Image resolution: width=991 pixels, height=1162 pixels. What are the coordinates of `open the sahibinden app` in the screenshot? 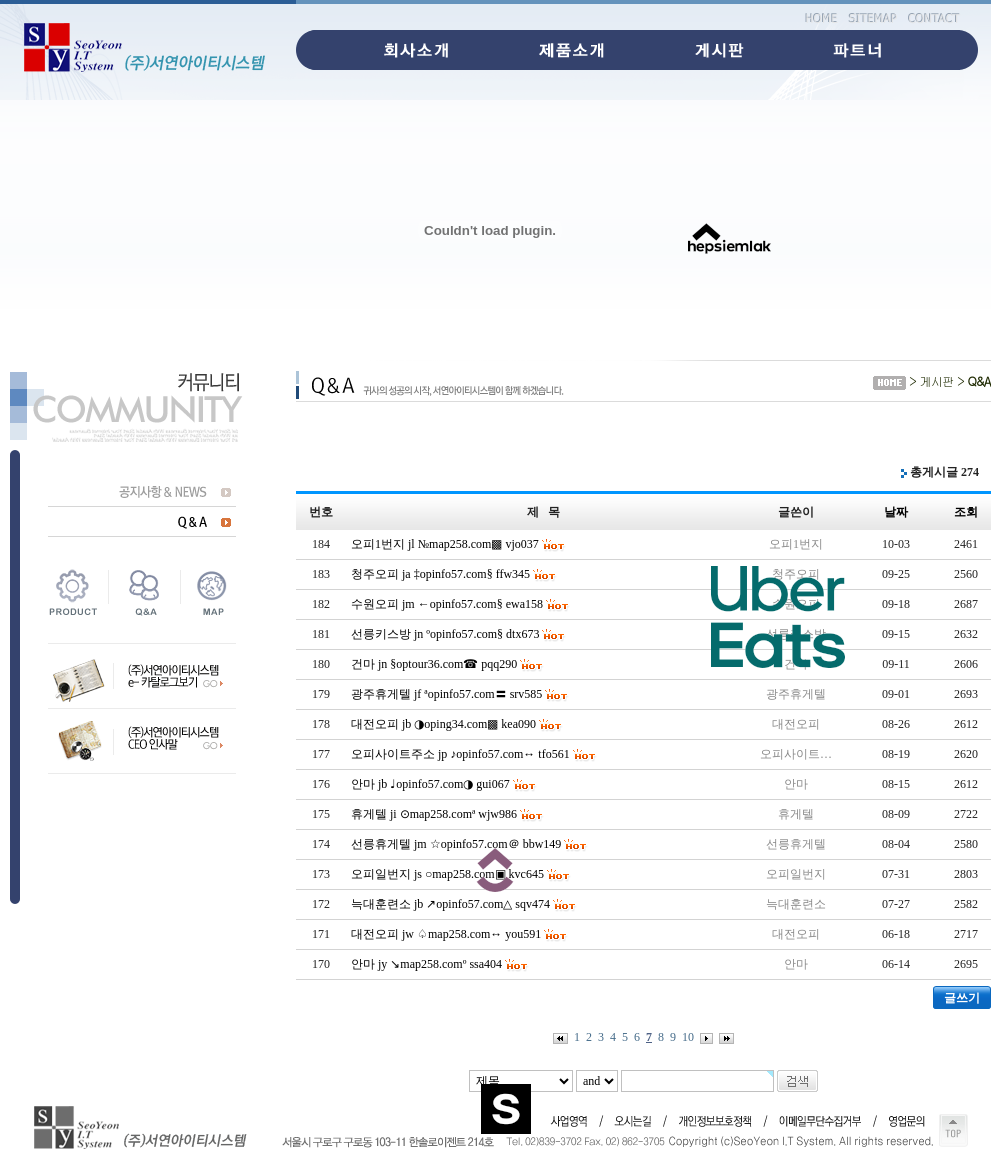 It's located at (506, 1109).